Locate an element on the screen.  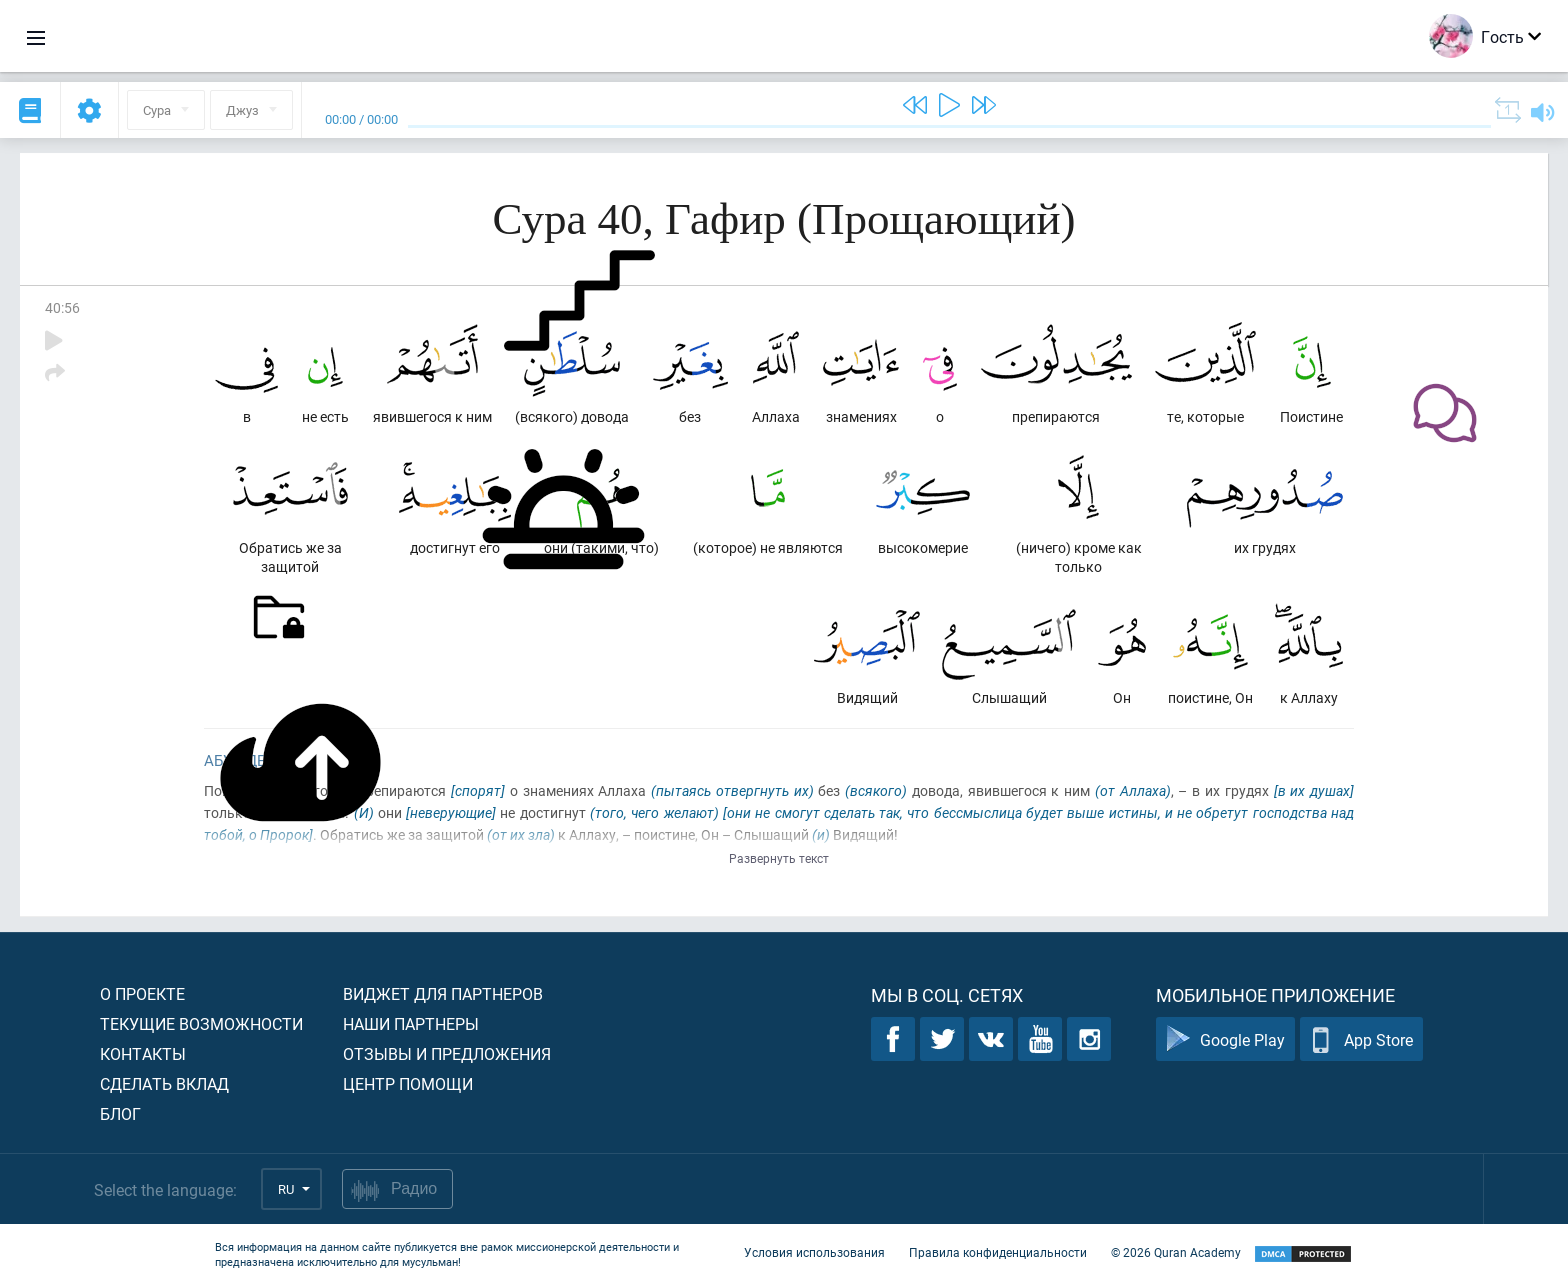
navigate to stairs or level changes is located at coordinates (579, 300).